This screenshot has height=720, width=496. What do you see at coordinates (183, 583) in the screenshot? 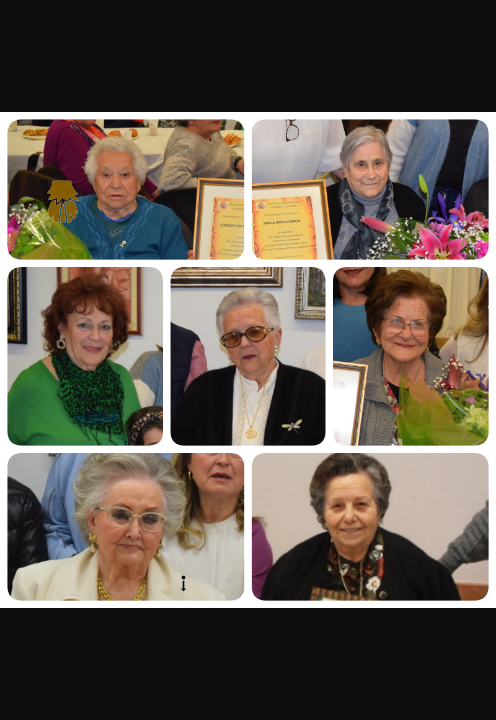
I see `indicates a falling or dropping action in gameplay` at bounding box center [183, 583].